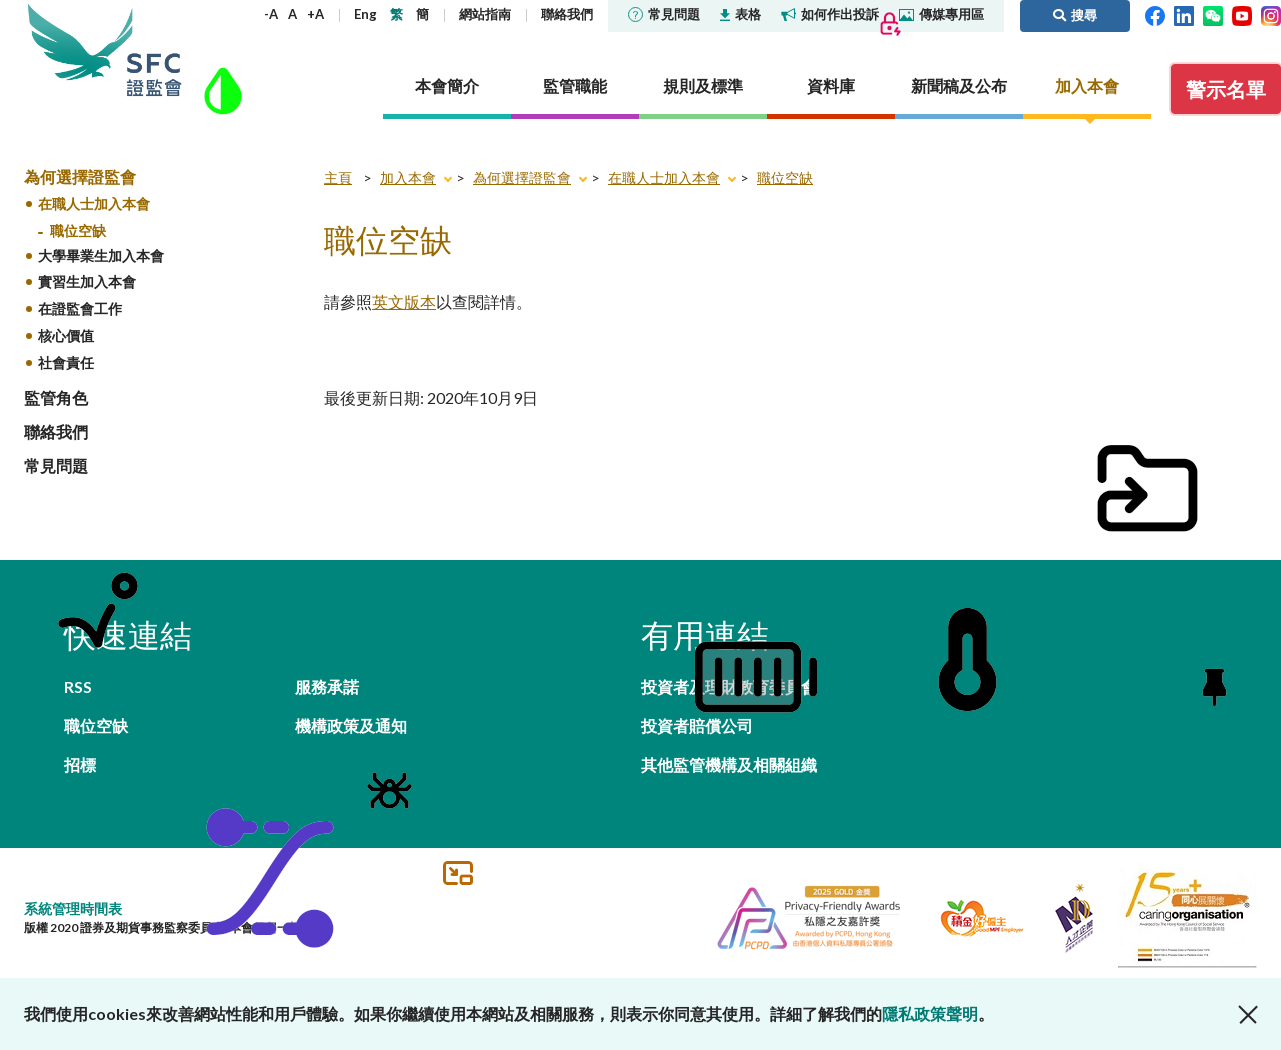 This screenshot has height=1050, width=1281. What do you see at coordinates (889, 23) in the screenshot?
I see `indicates encrypted or secure connection` at bounding box center [889, 23].